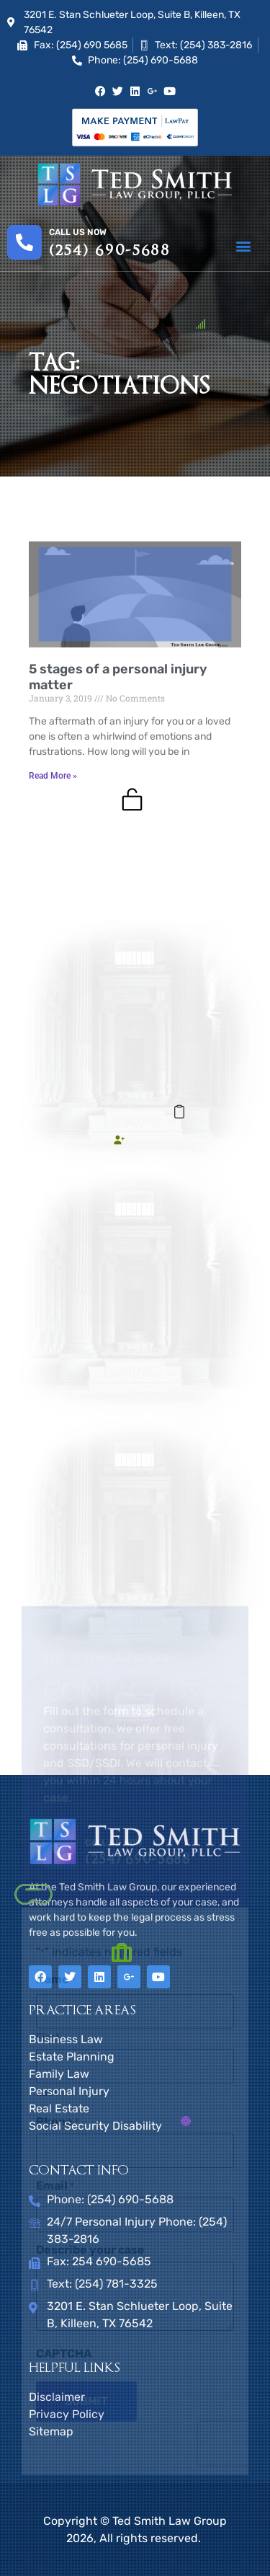 The width and height of the screenshot is (270, 2576). I want to click on add a new user or contact, so click(119, 1140).